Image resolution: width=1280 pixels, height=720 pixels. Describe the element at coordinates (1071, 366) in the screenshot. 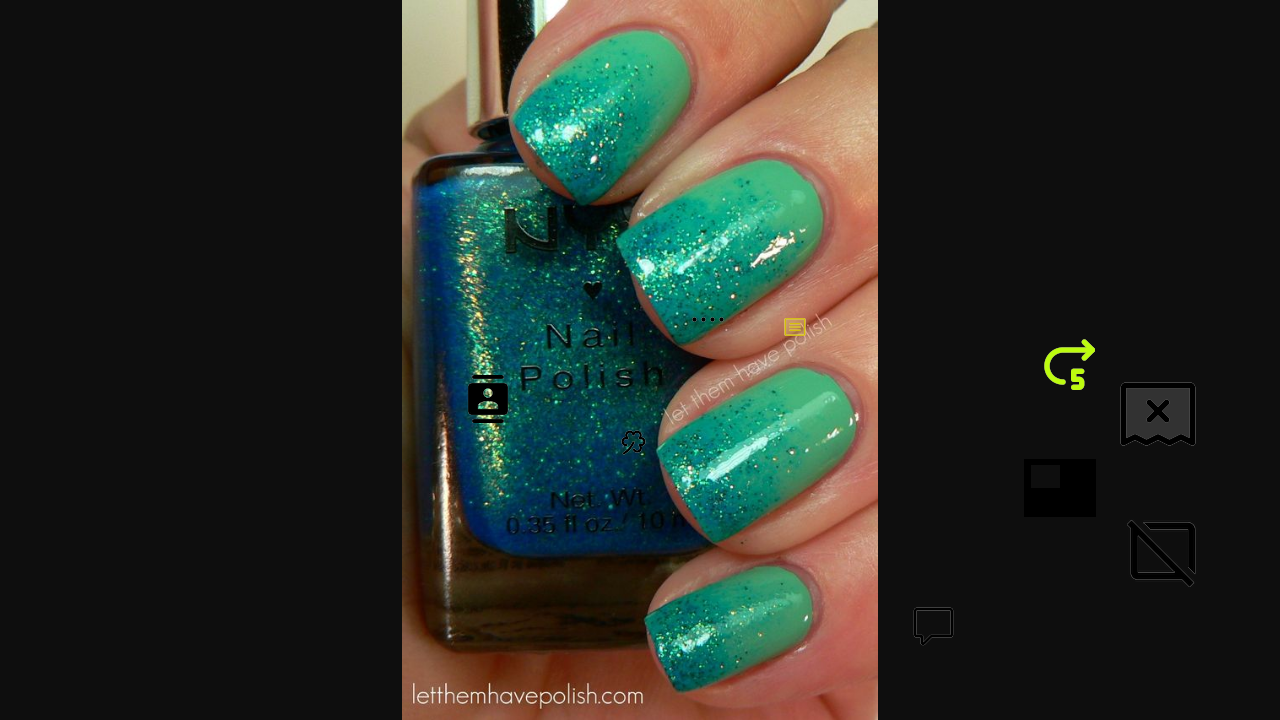

I see `skip forward 5 seconds` at that location.